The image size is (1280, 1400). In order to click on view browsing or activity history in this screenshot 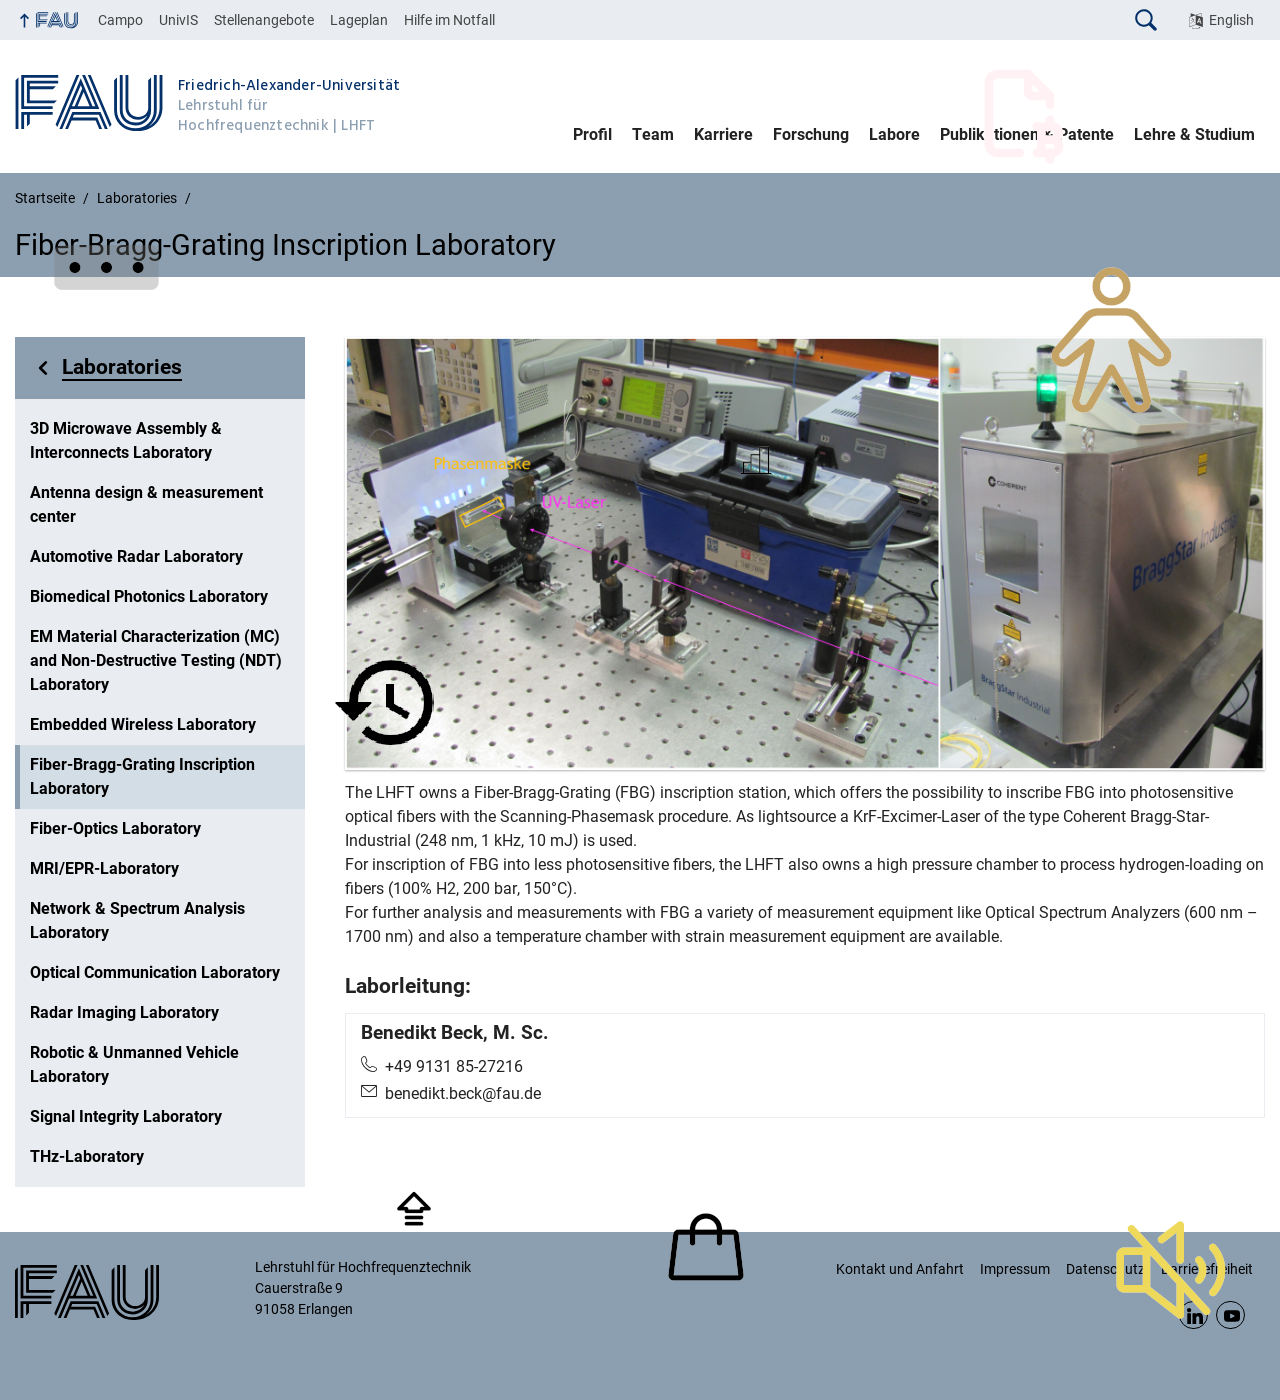, I will do `click(386, 702)`.